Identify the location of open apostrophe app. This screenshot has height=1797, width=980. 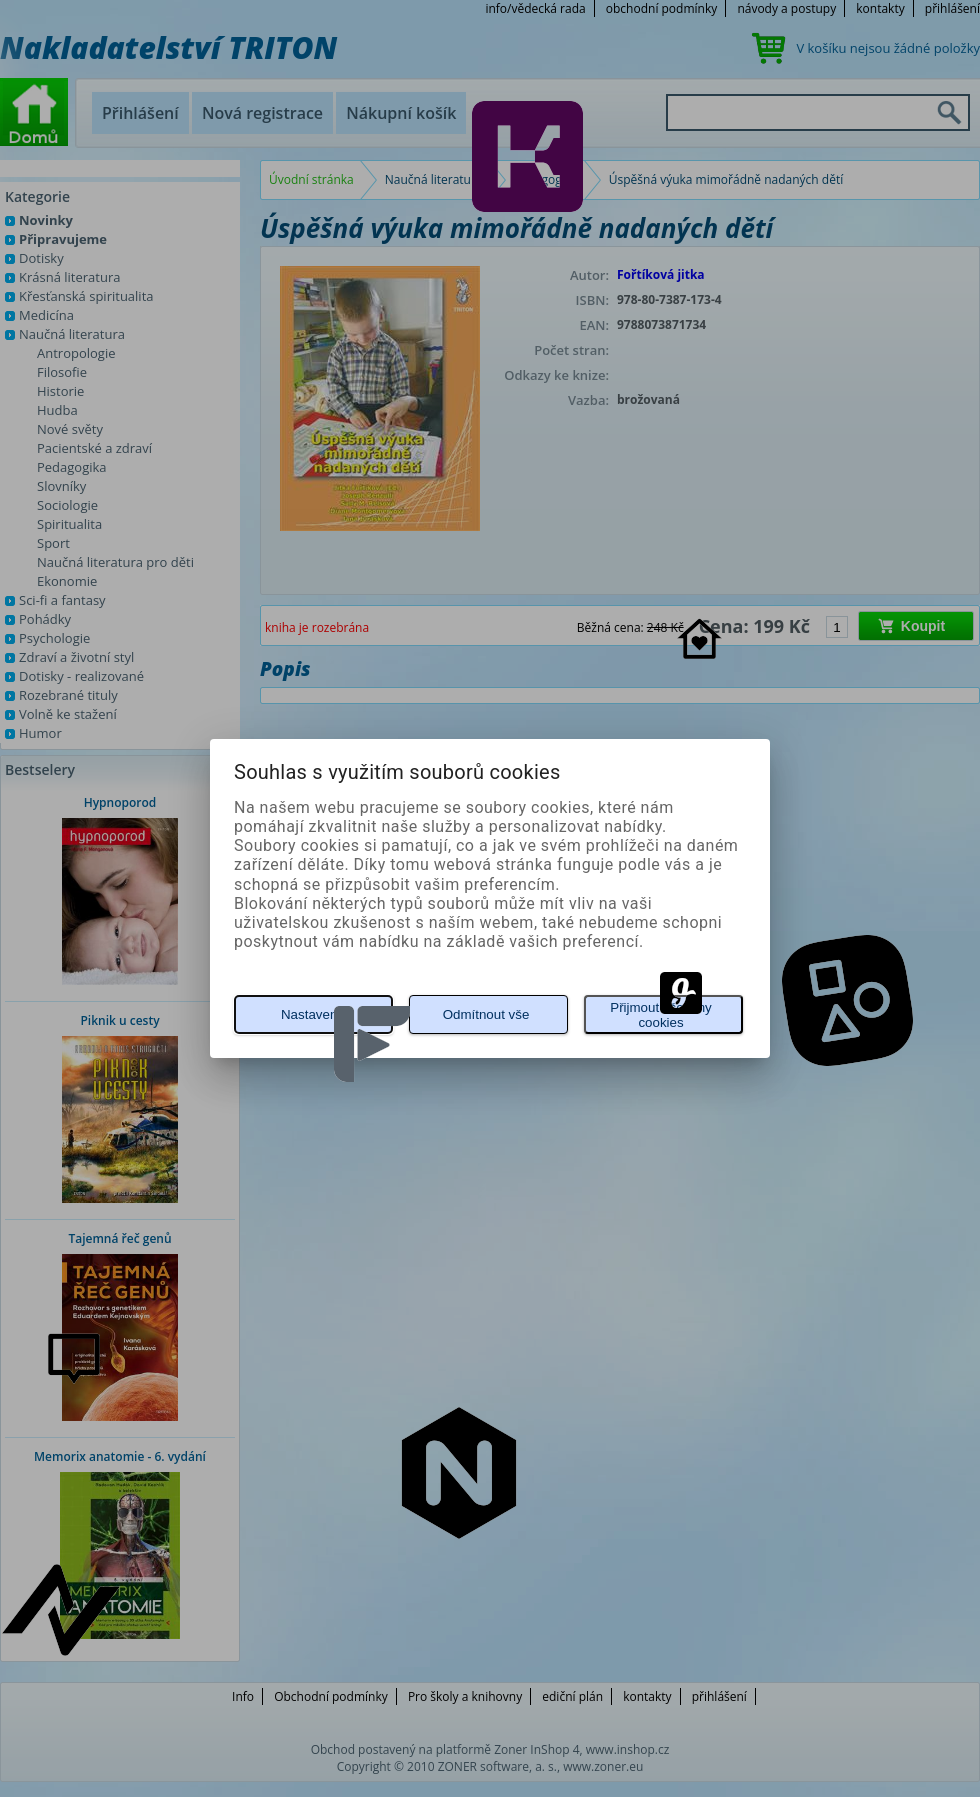
(847, 1000).